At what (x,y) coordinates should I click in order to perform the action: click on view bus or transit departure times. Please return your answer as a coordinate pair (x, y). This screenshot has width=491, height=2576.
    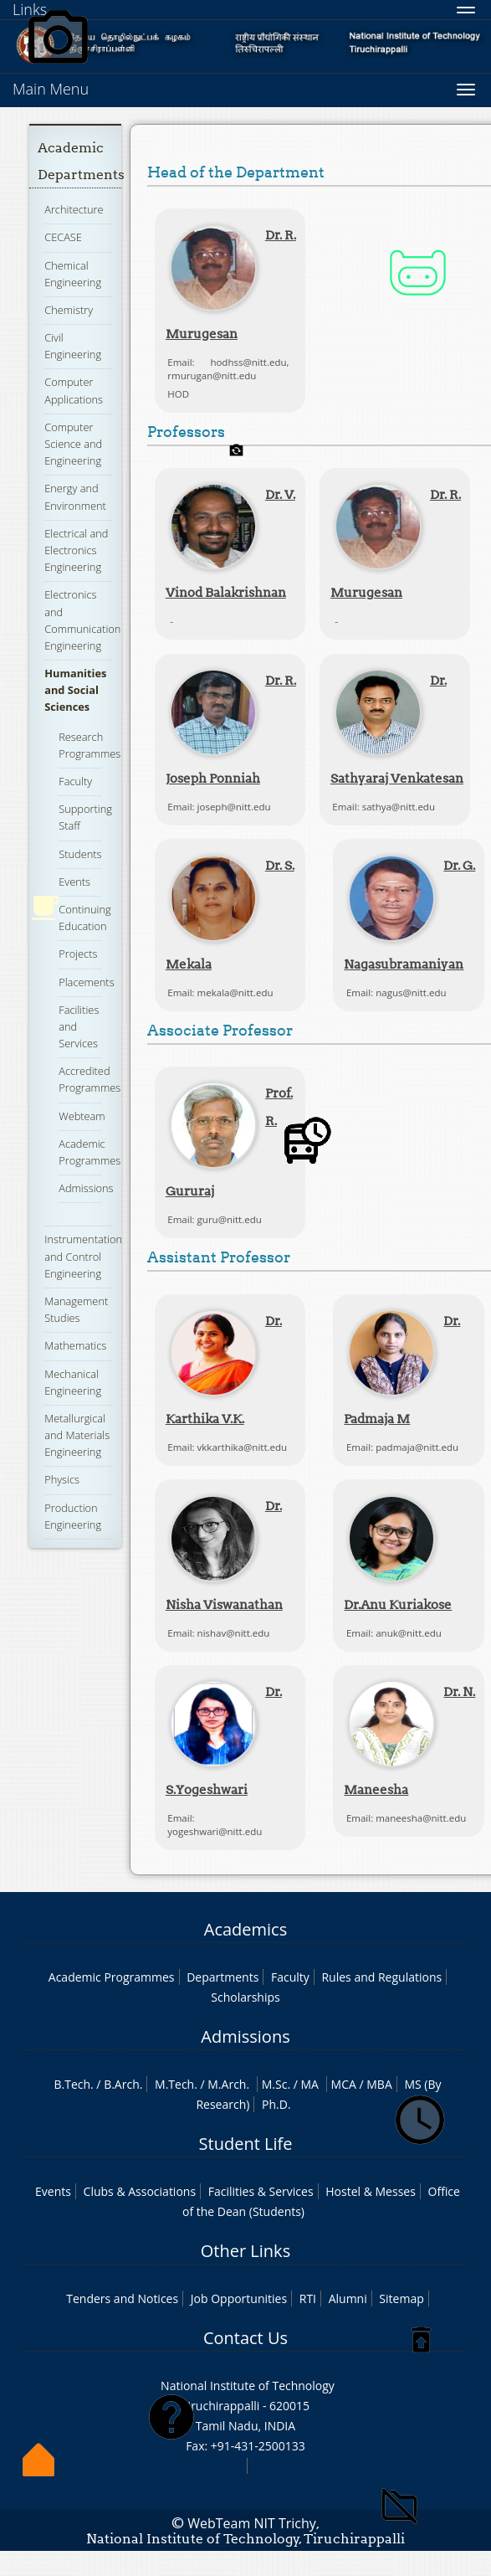
    Looking at the image, I should click on (308, 1140).